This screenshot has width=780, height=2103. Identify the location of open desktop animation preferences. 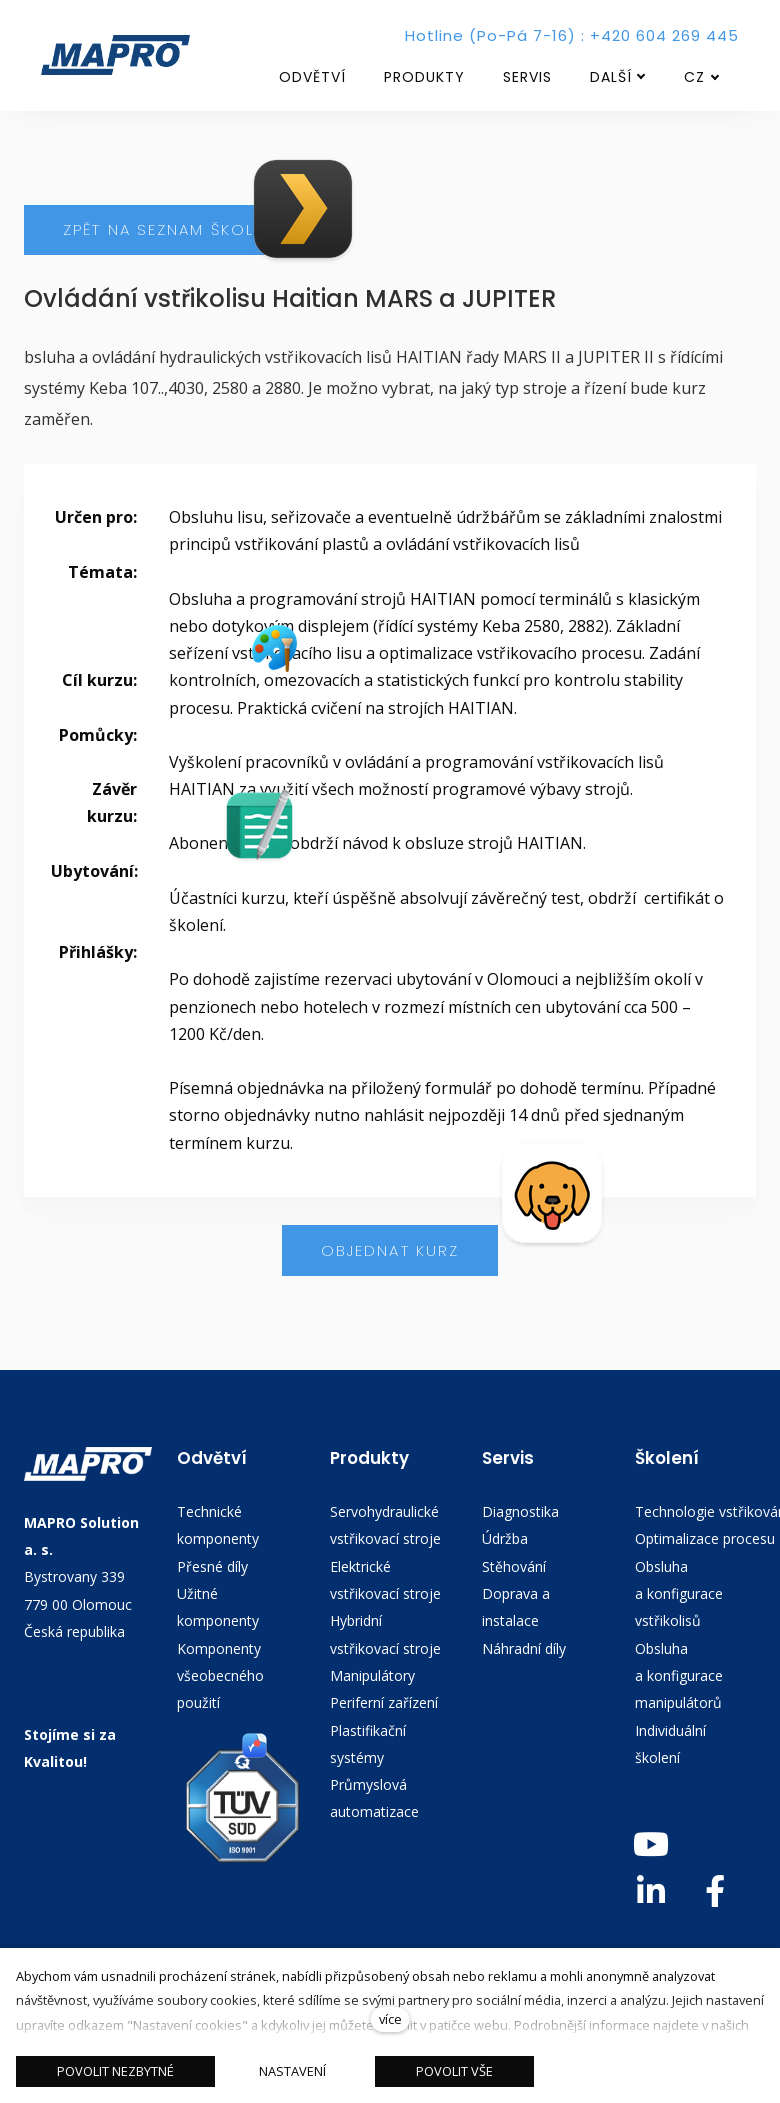
(254, 1745).